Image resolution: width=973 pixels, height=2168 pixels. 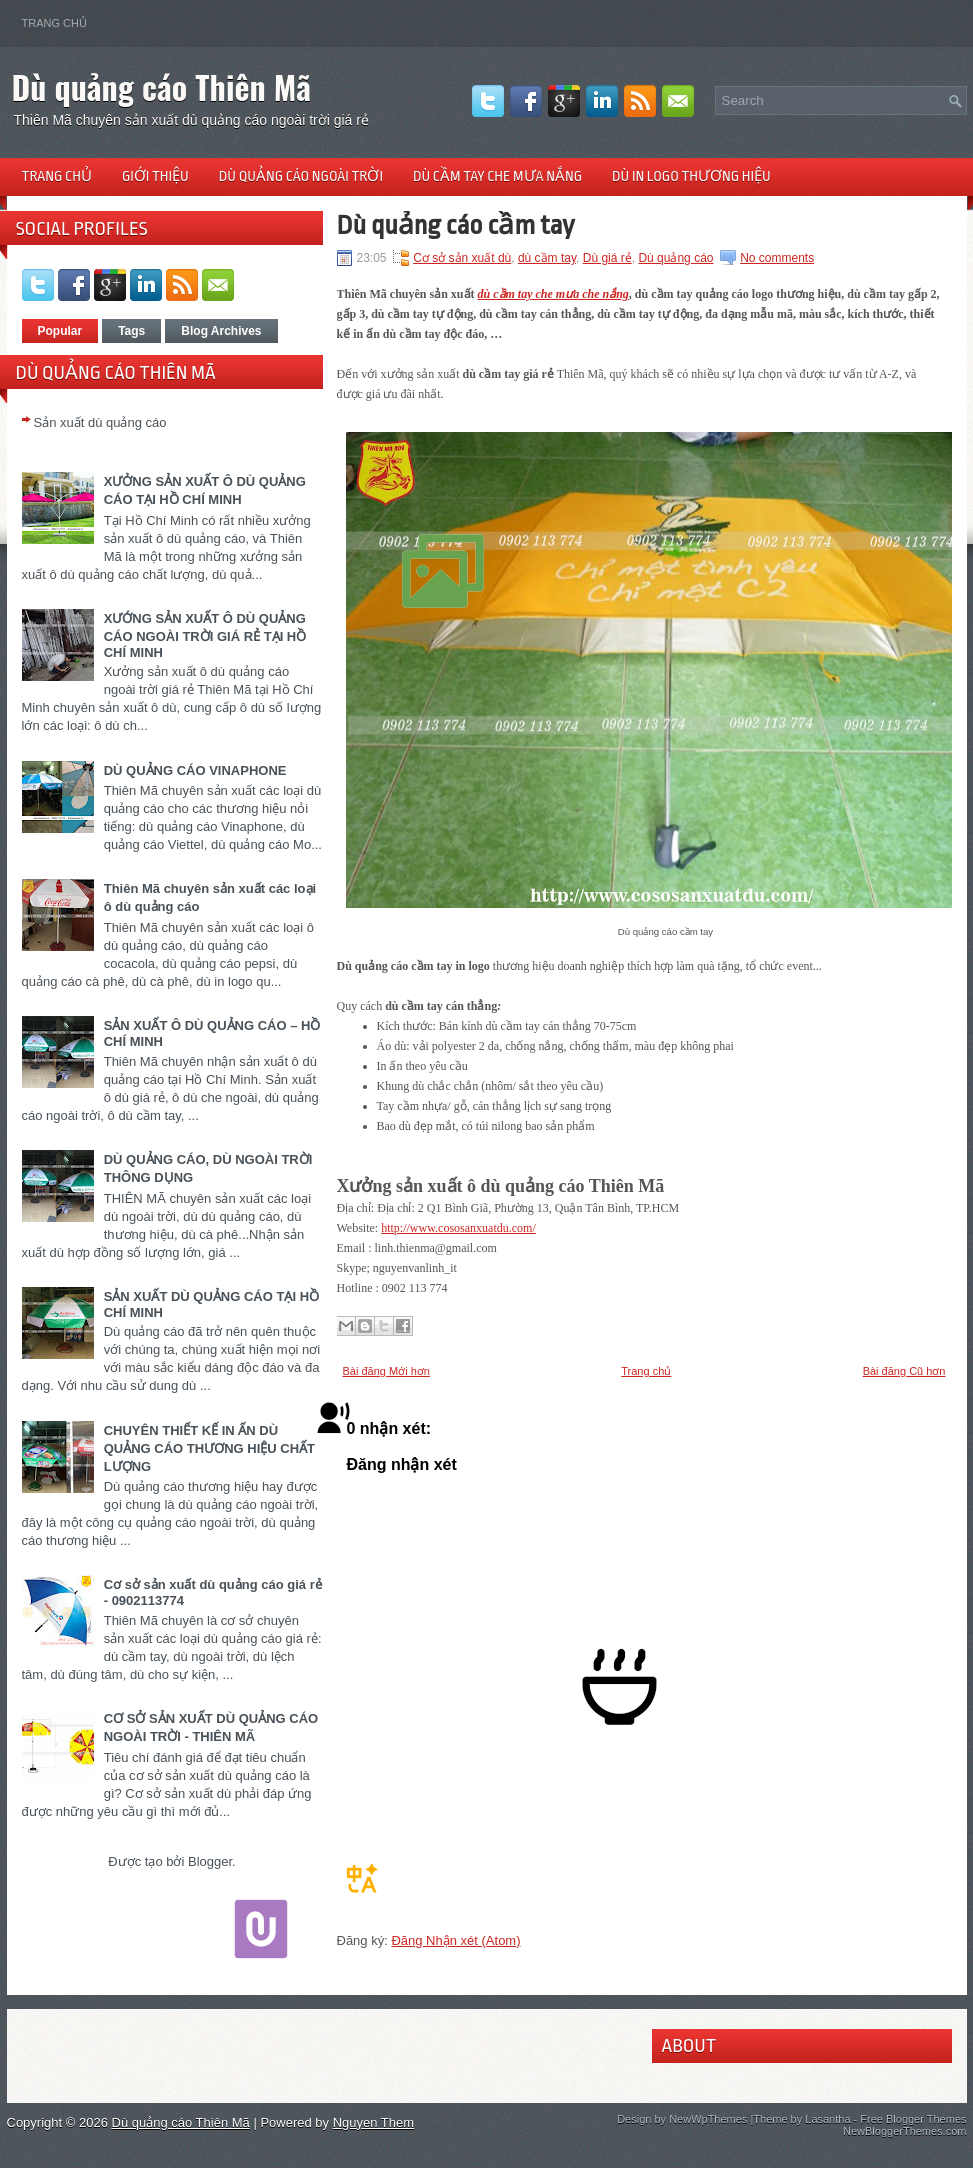 I want to click on access voice or speech settings, so click(x=333, y=1418).